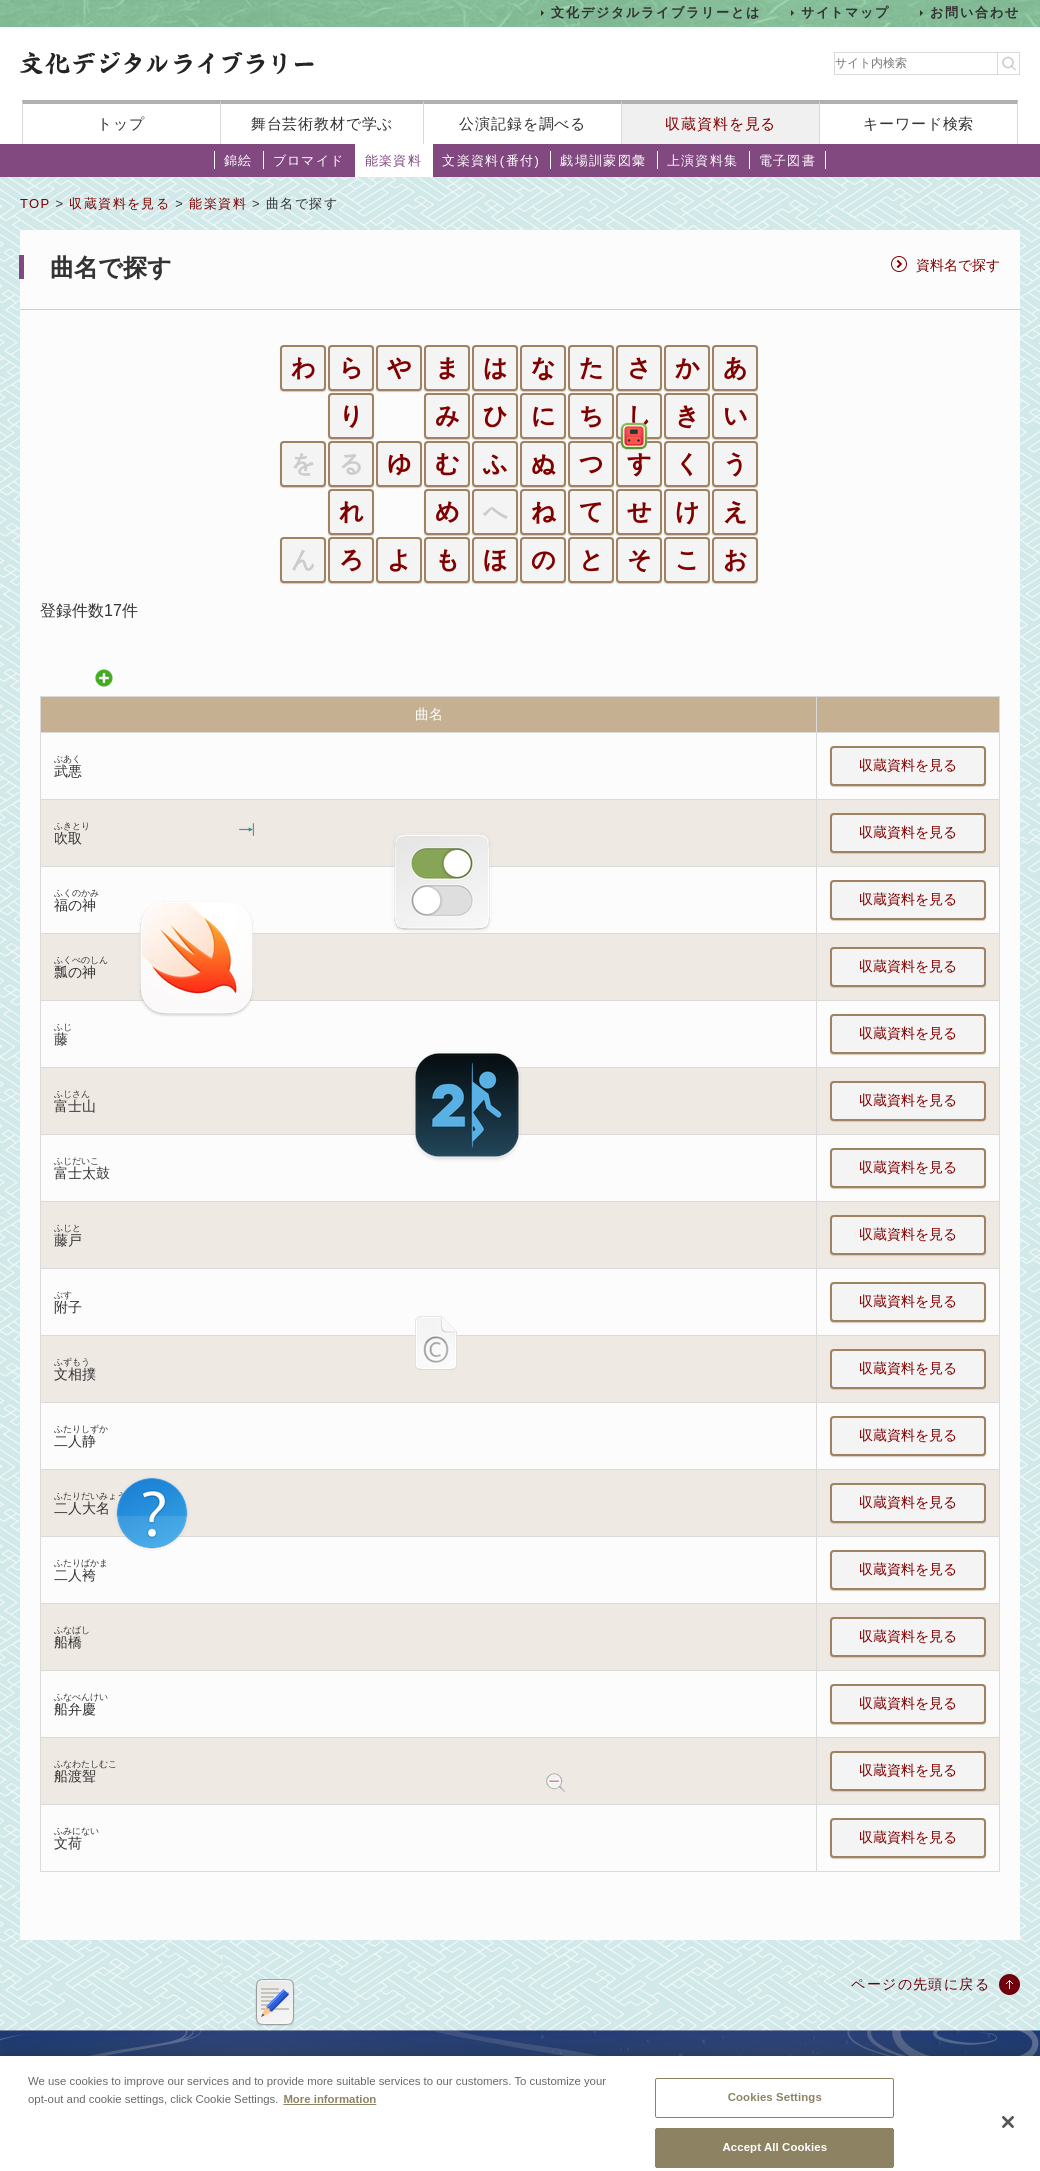 Image resolution: width=1040 pixels, height=2171 pixels. I want to click on indicates a file with copyright protection, so click(436, 1343).